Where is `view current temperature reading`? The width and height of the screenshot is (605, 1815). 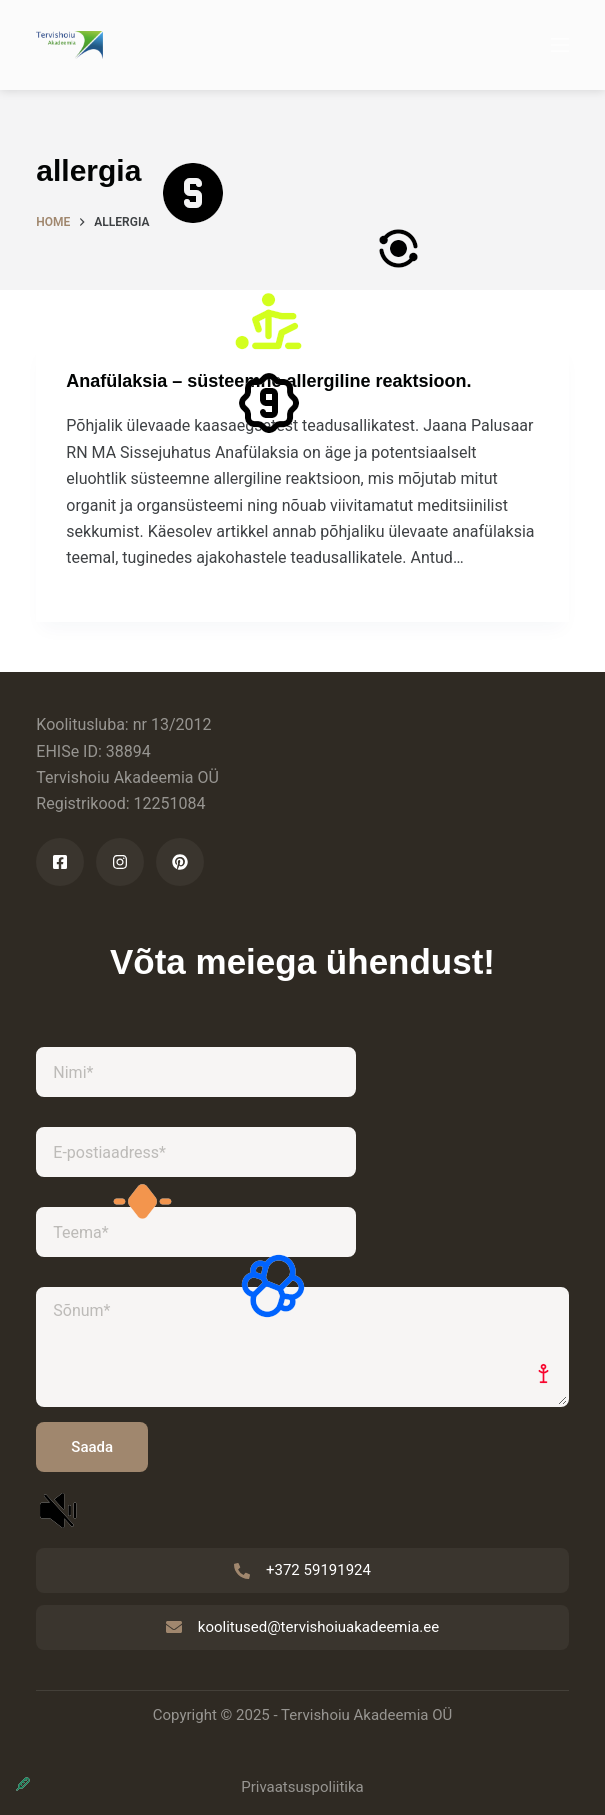
view current temperature reading is located at coordinates (23, 1784).